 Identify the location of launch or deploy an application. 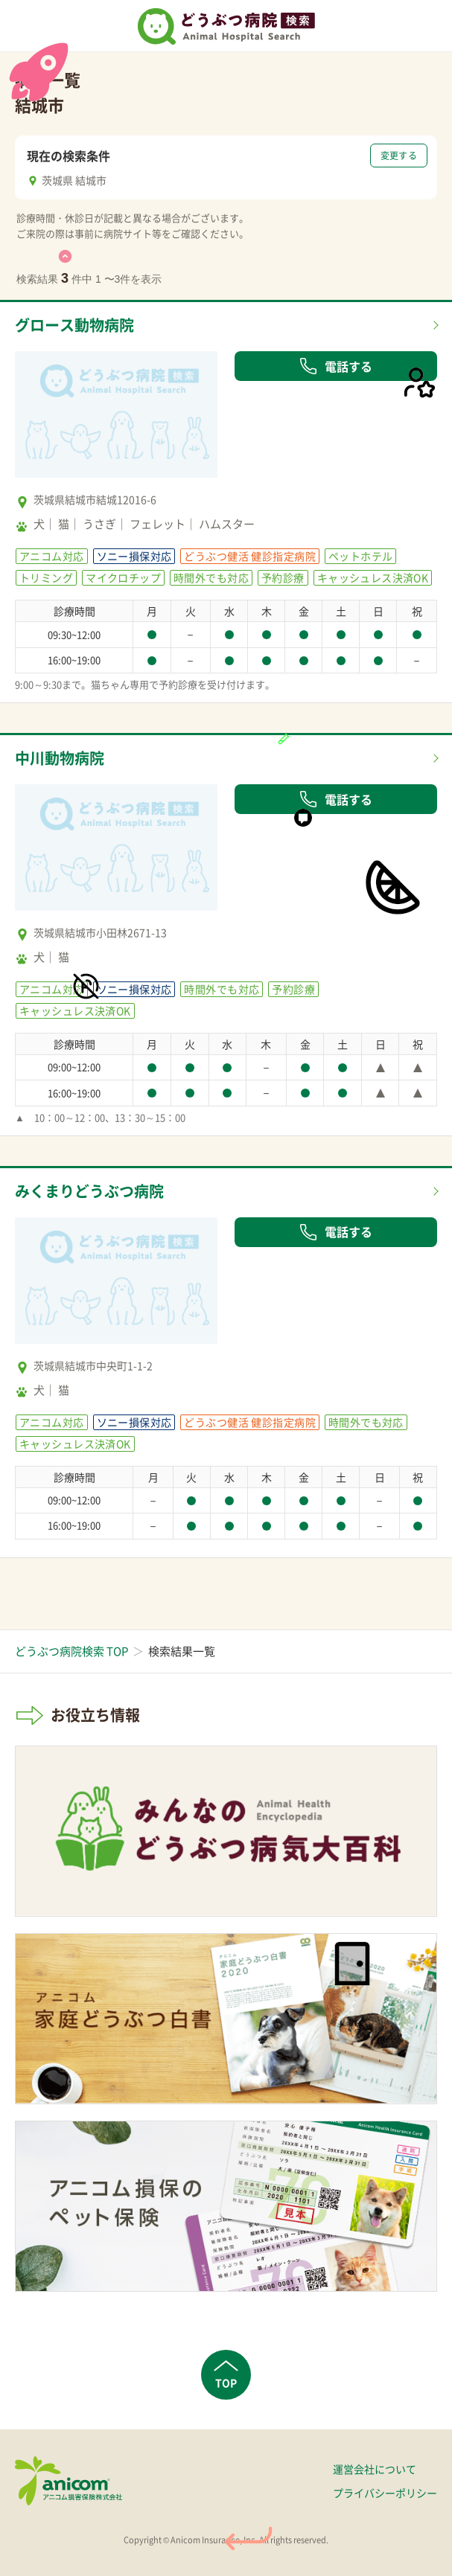
(39, 72).